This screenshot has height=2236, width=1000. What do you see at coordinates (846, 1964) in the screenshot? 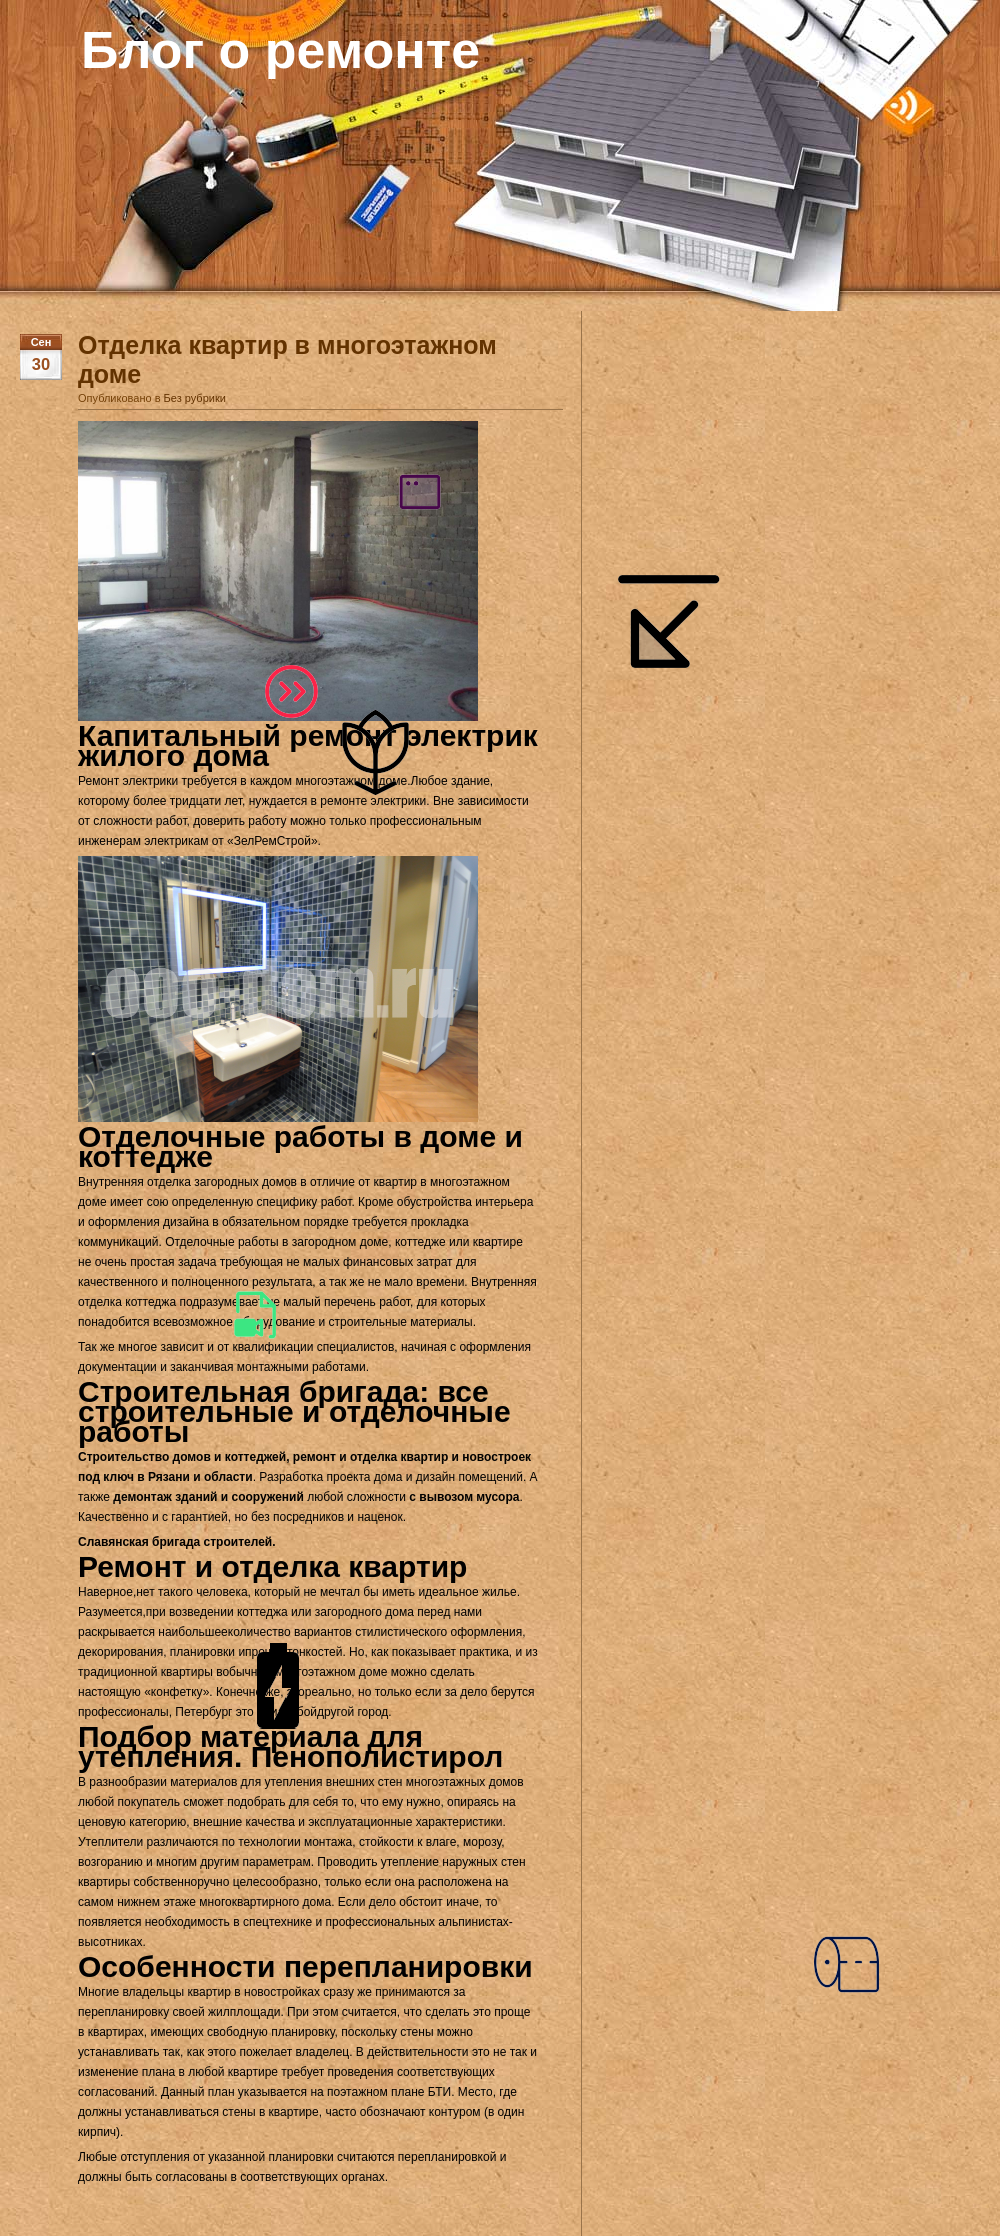
I see `bathroom or restroom location indicator` at bounding box center [846, 1964].